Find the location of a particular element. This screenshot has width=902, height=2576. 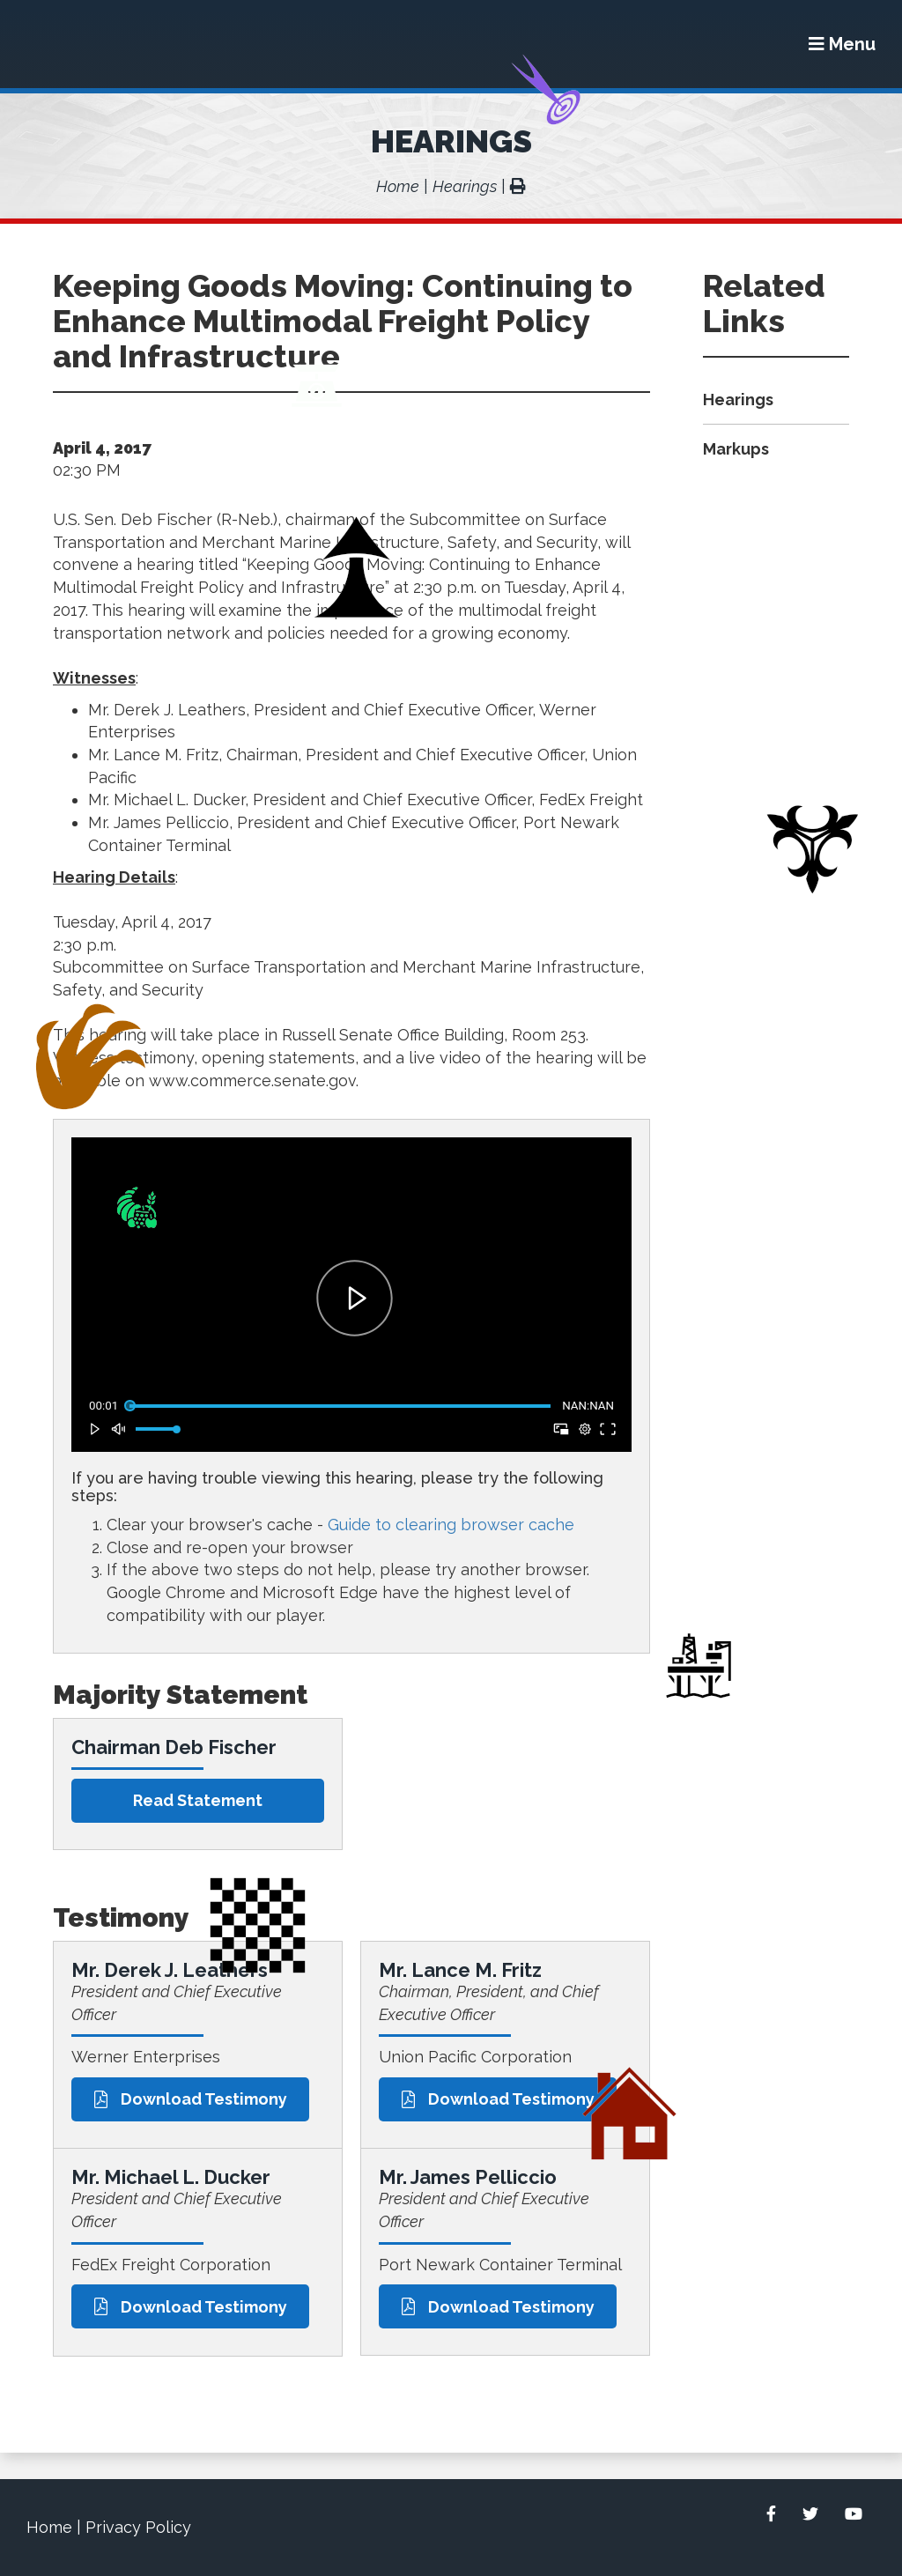

indicates accurate shot or precision achieved is located at coordinates (544, 89).